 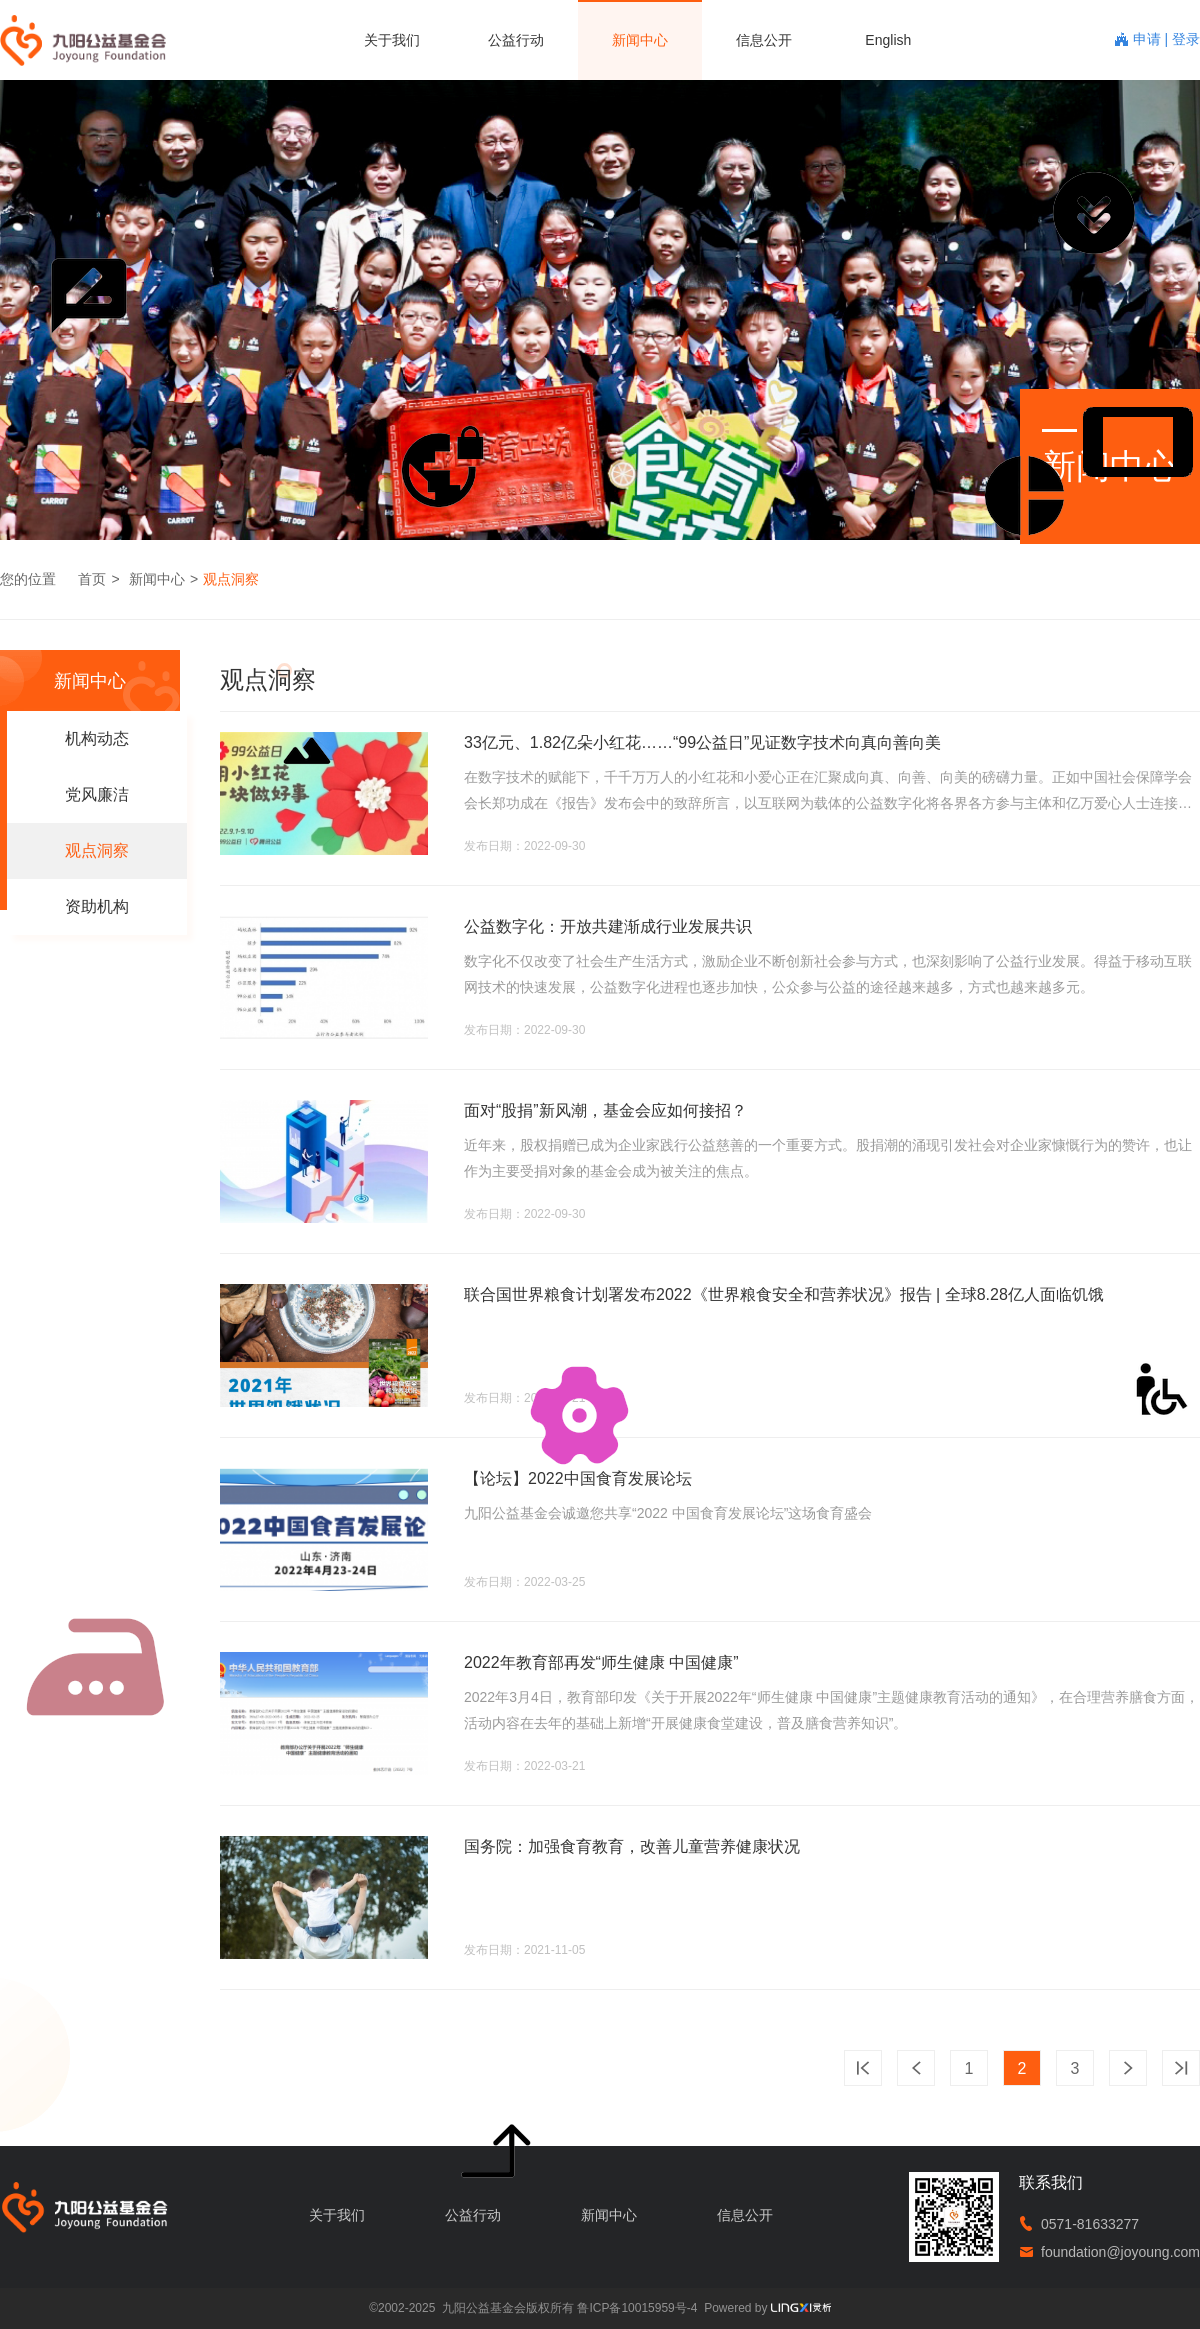 I want to click on expand to show more content below, so click(x=1094, y=213).